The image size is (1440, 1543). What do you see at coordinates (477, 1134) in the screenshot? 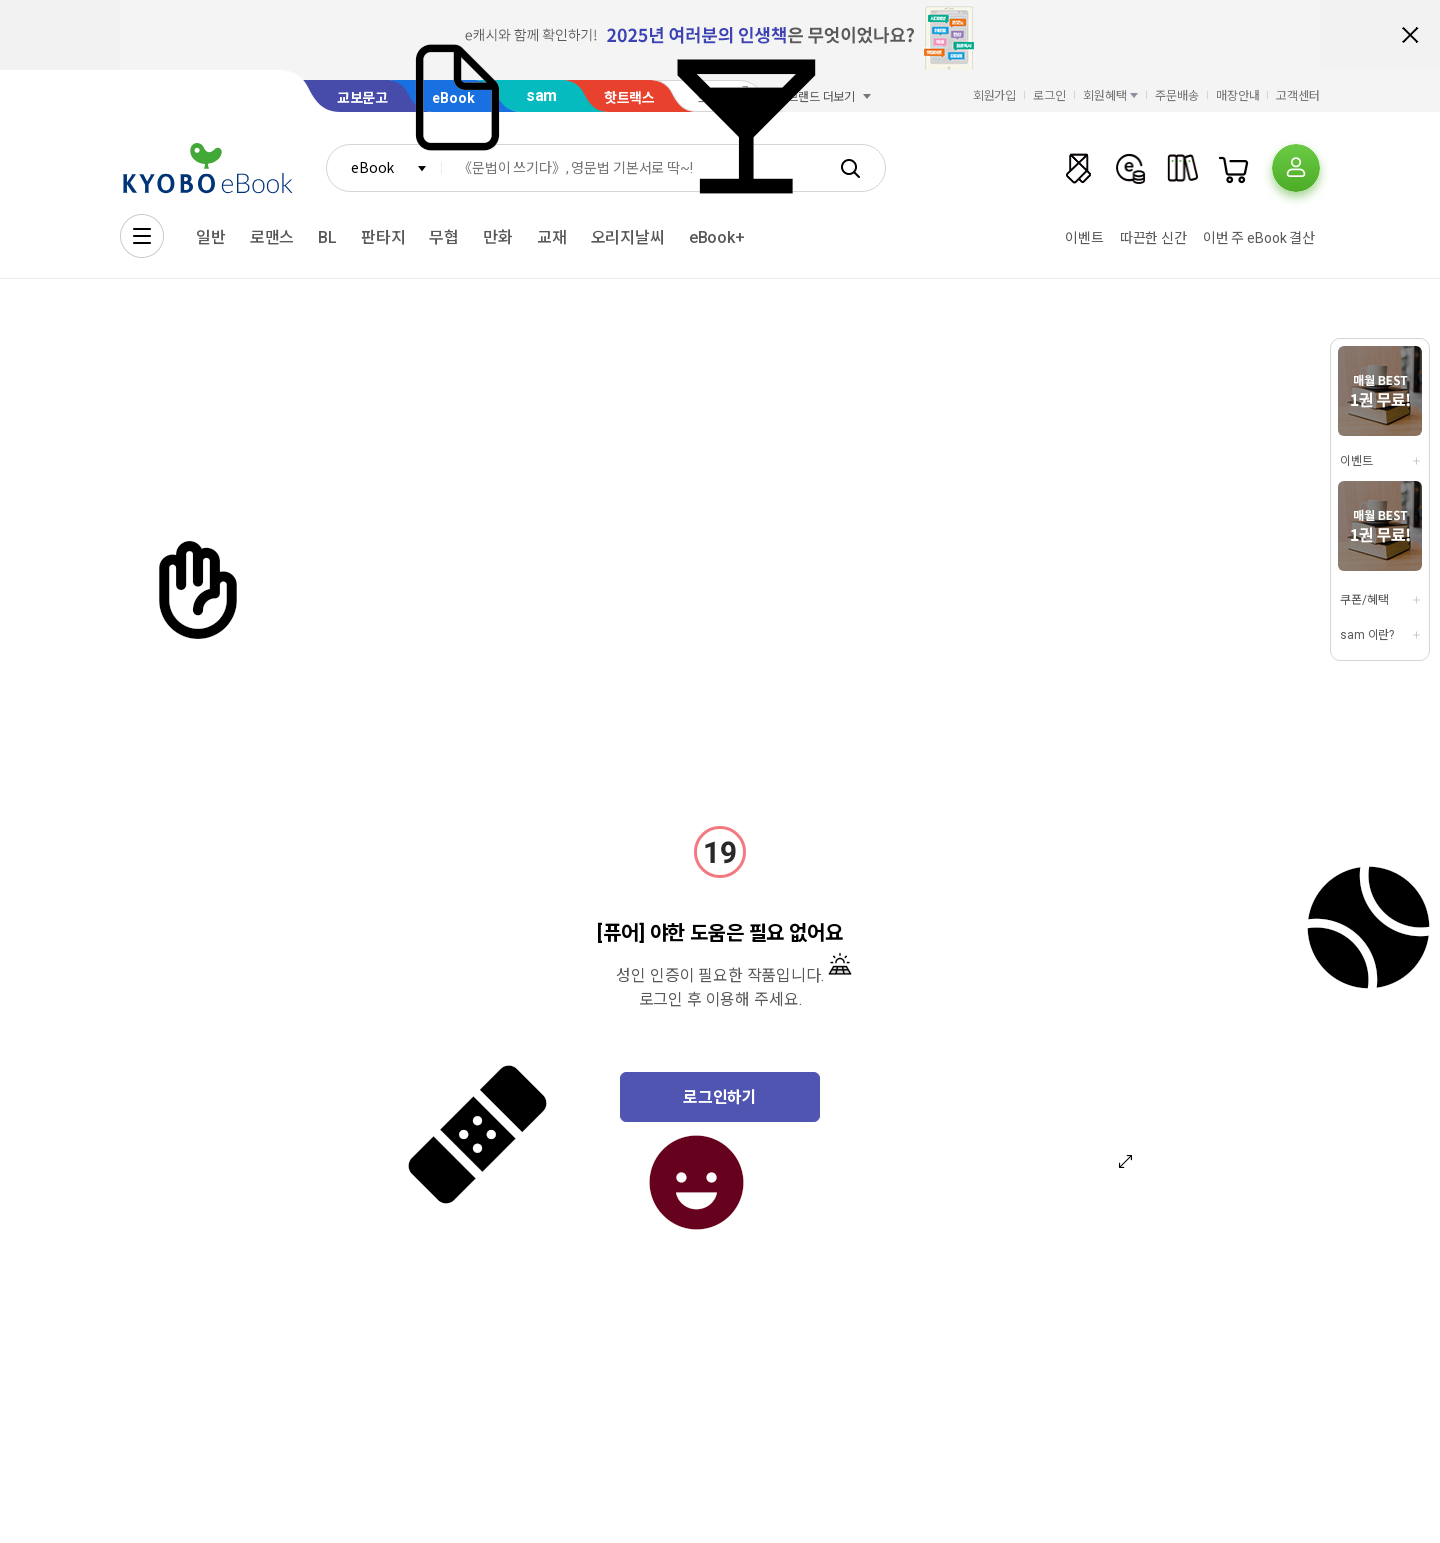
I see `access first aid or medical information` at bounding box center [477, 1134].